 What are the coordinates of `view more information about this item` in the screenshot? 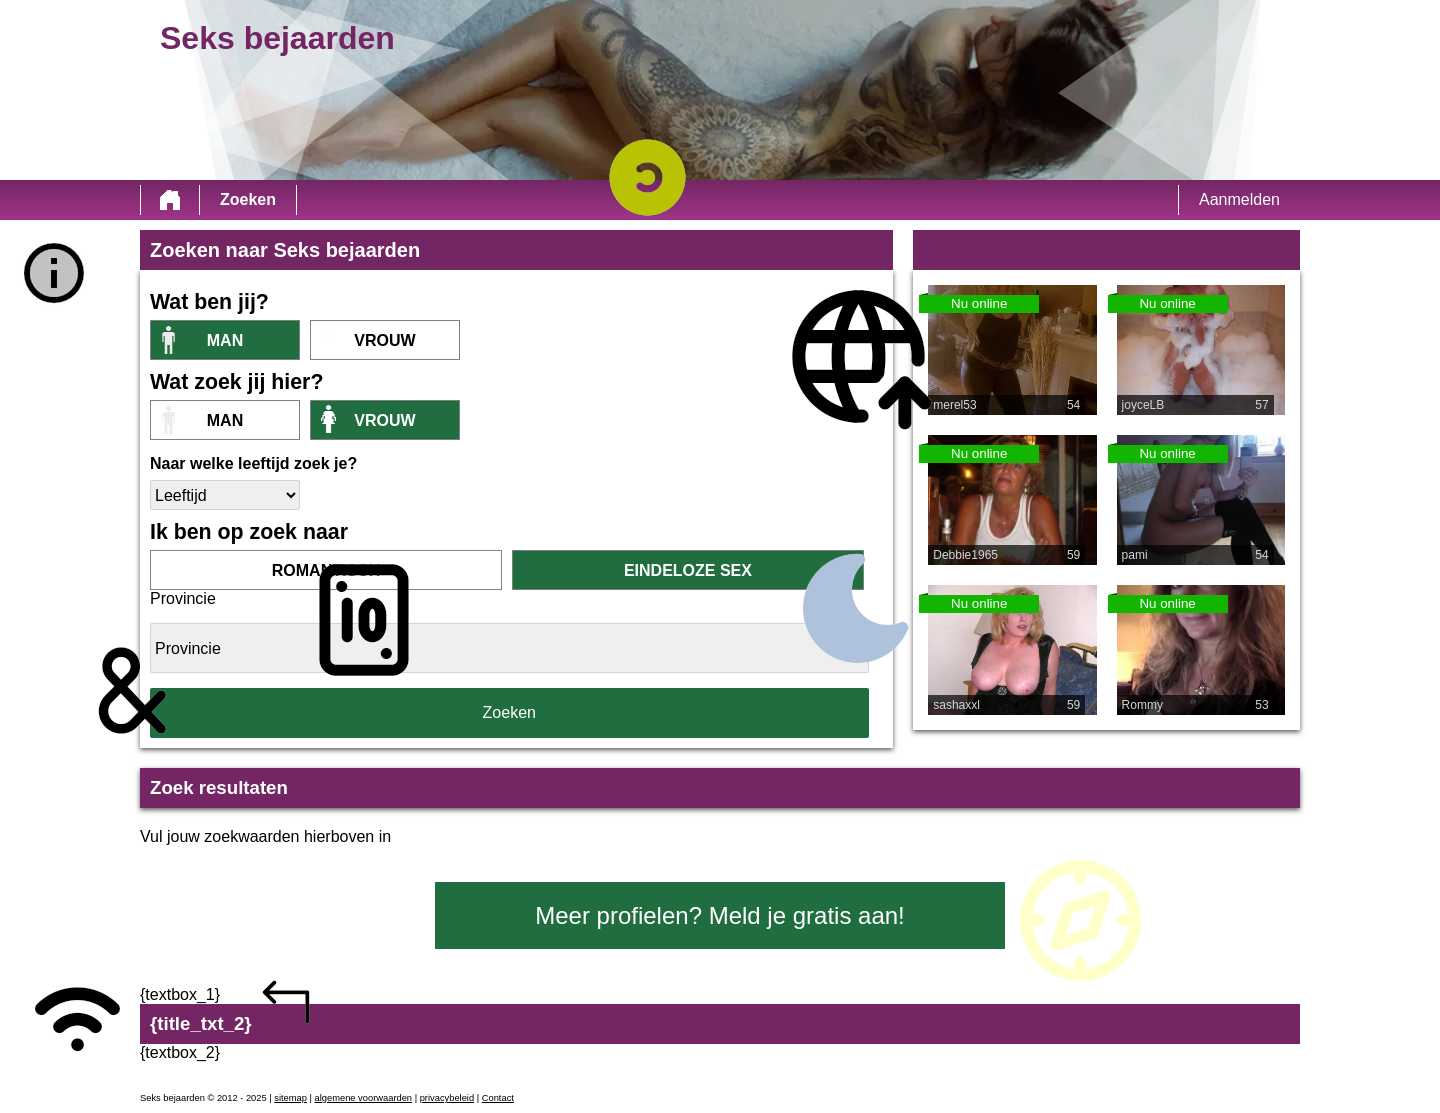 It's located at (54, 273).